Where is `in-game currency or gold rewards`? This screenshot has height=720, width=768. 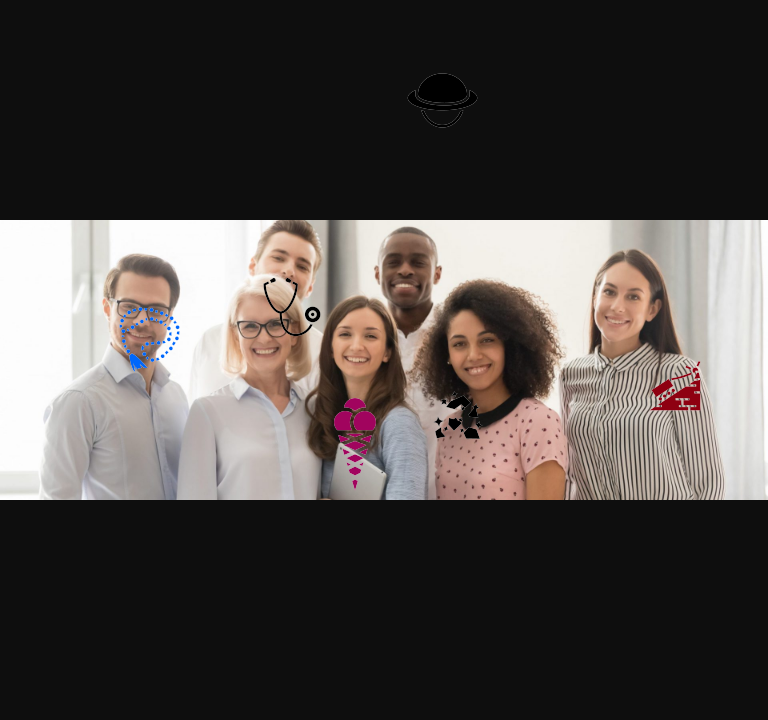 in-game currency or gold rewards is located at coordinates (458, 415).